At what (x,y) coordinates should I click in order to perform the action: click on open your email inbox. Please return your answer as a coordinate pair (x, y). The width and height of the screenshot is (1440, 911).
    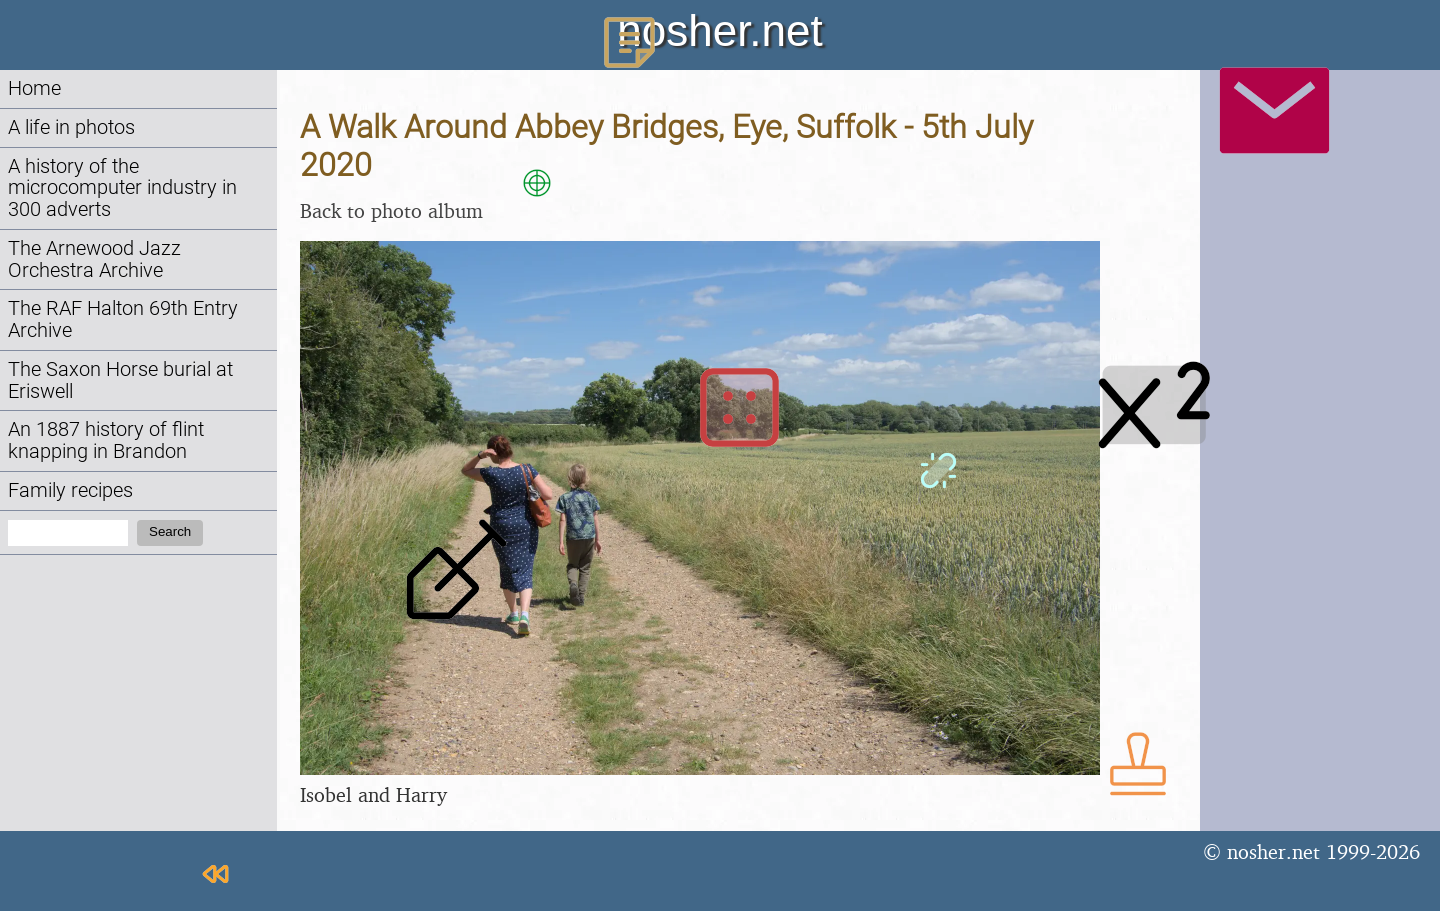
    Looking at the image, I should click on (1274, 110).